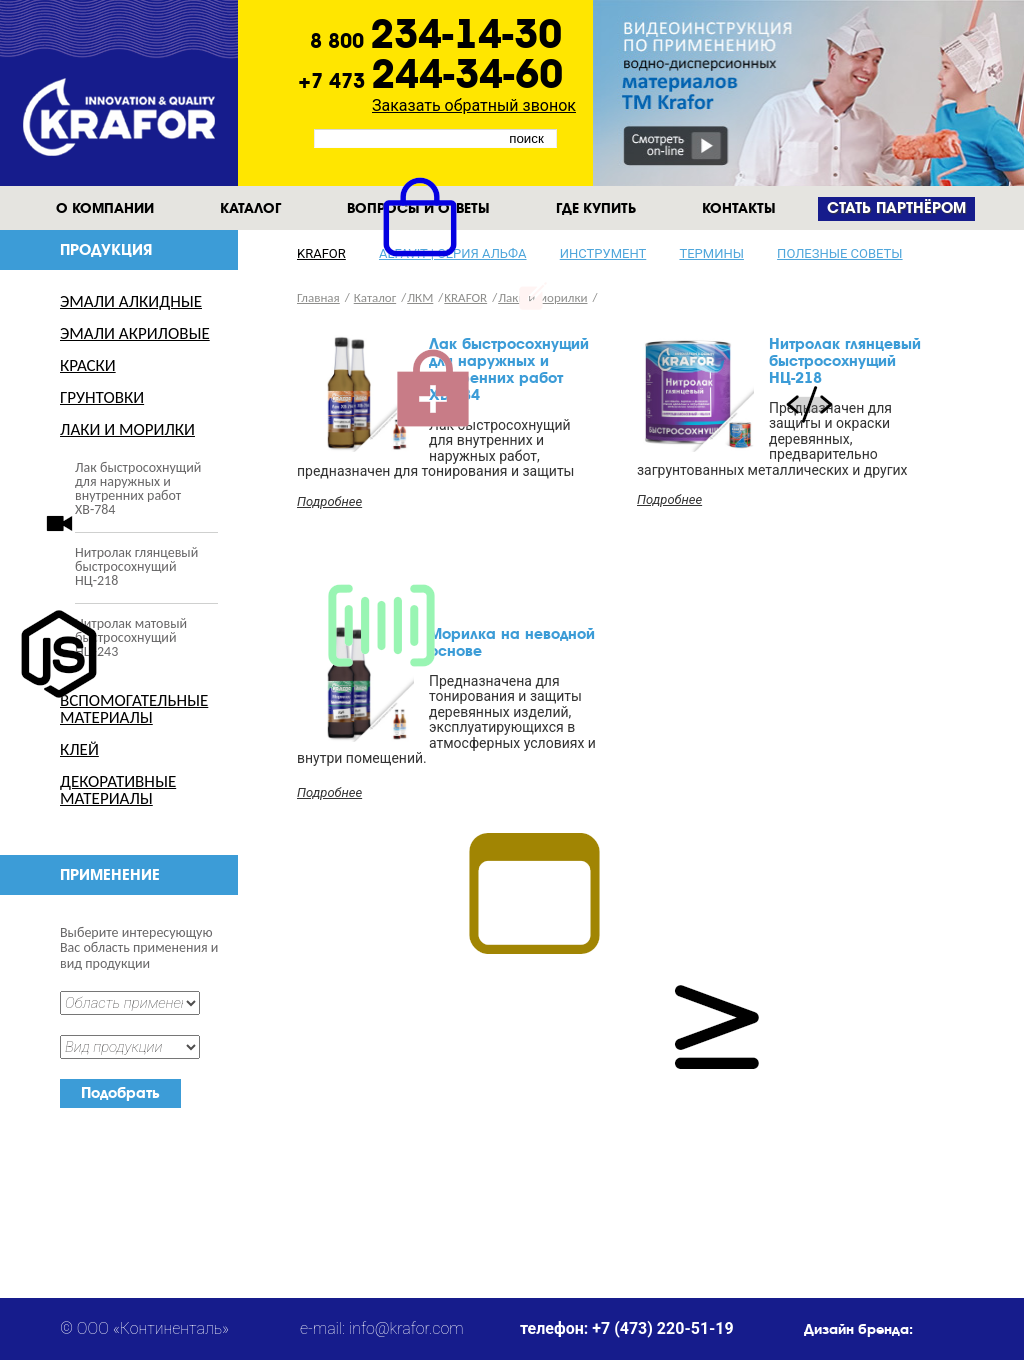  Describe the element at coordinates (715, 1029) in the screenshot. I see `greater than or equal to mathematical operator` at that location.